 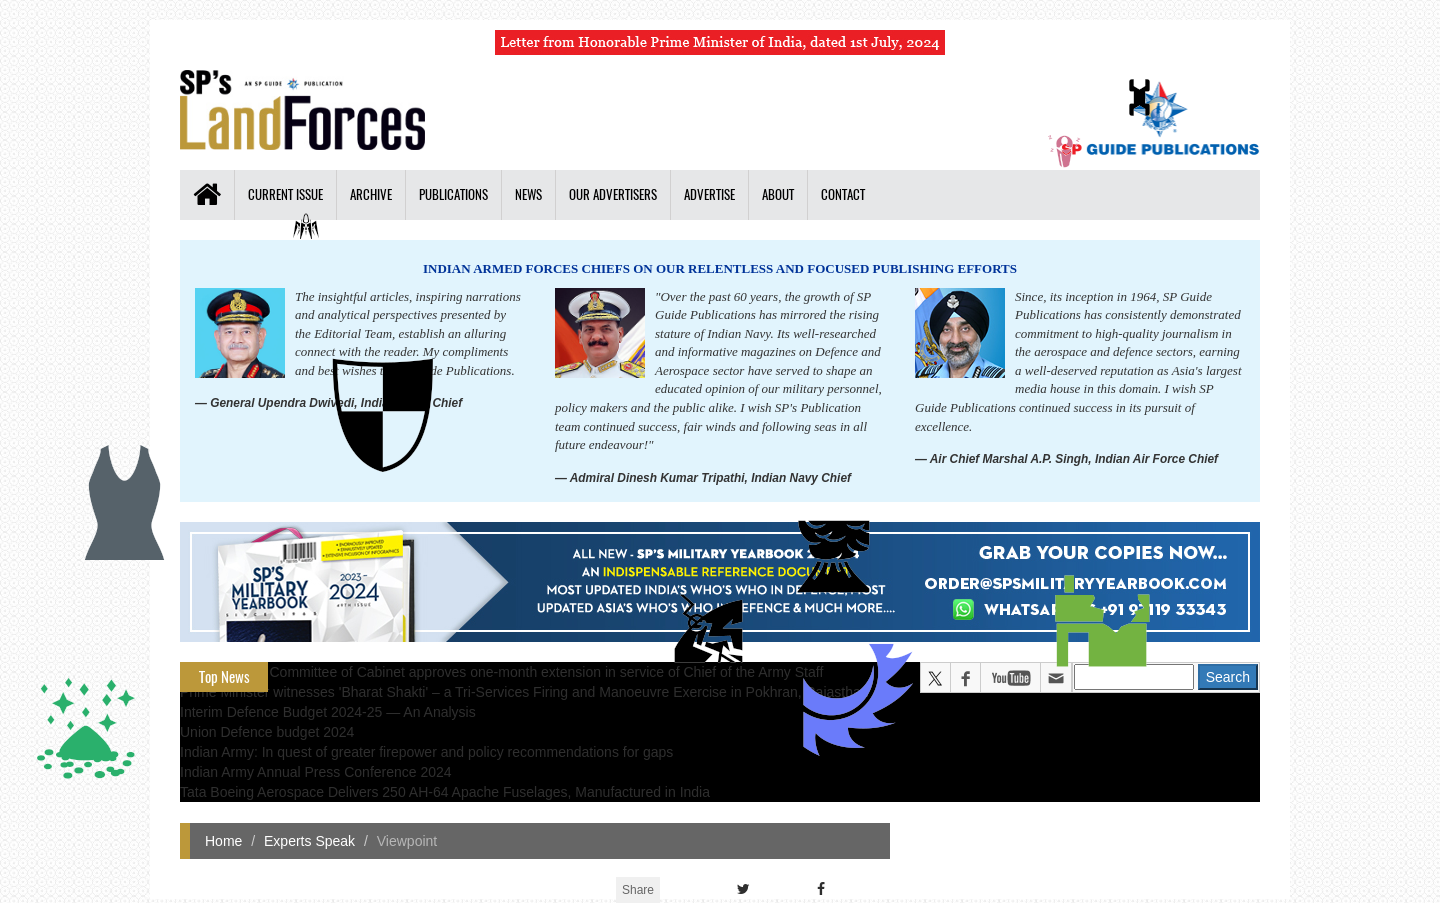 What do you see at coordinates (1100, 618) in the screenshot?
I see `report property damage` at bounding box center [1100, 618].